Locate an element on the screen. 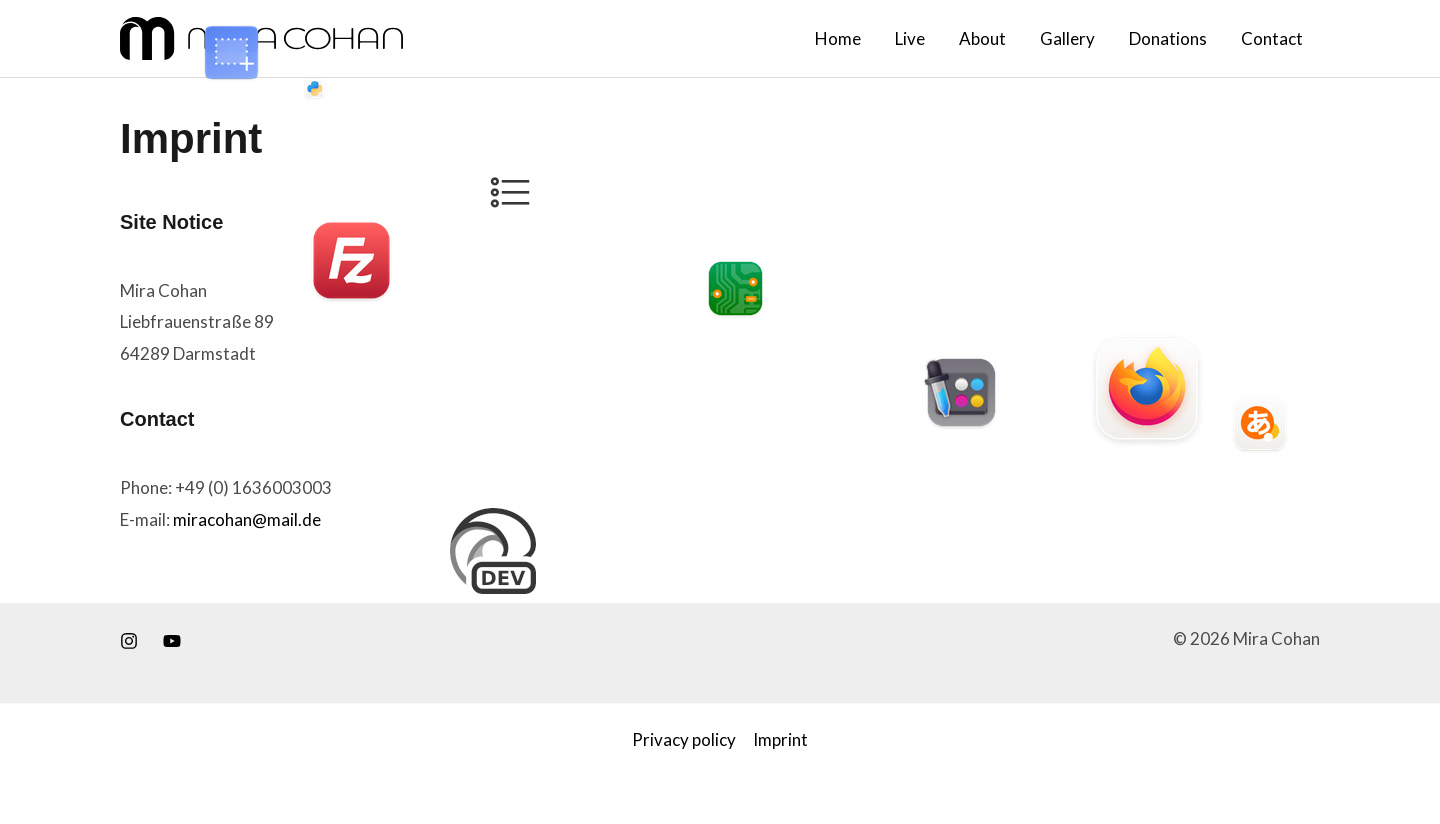 The width and height of the screenshot is (1440, 824). open FileZilla FTP client is located at coordinates (351, 260).